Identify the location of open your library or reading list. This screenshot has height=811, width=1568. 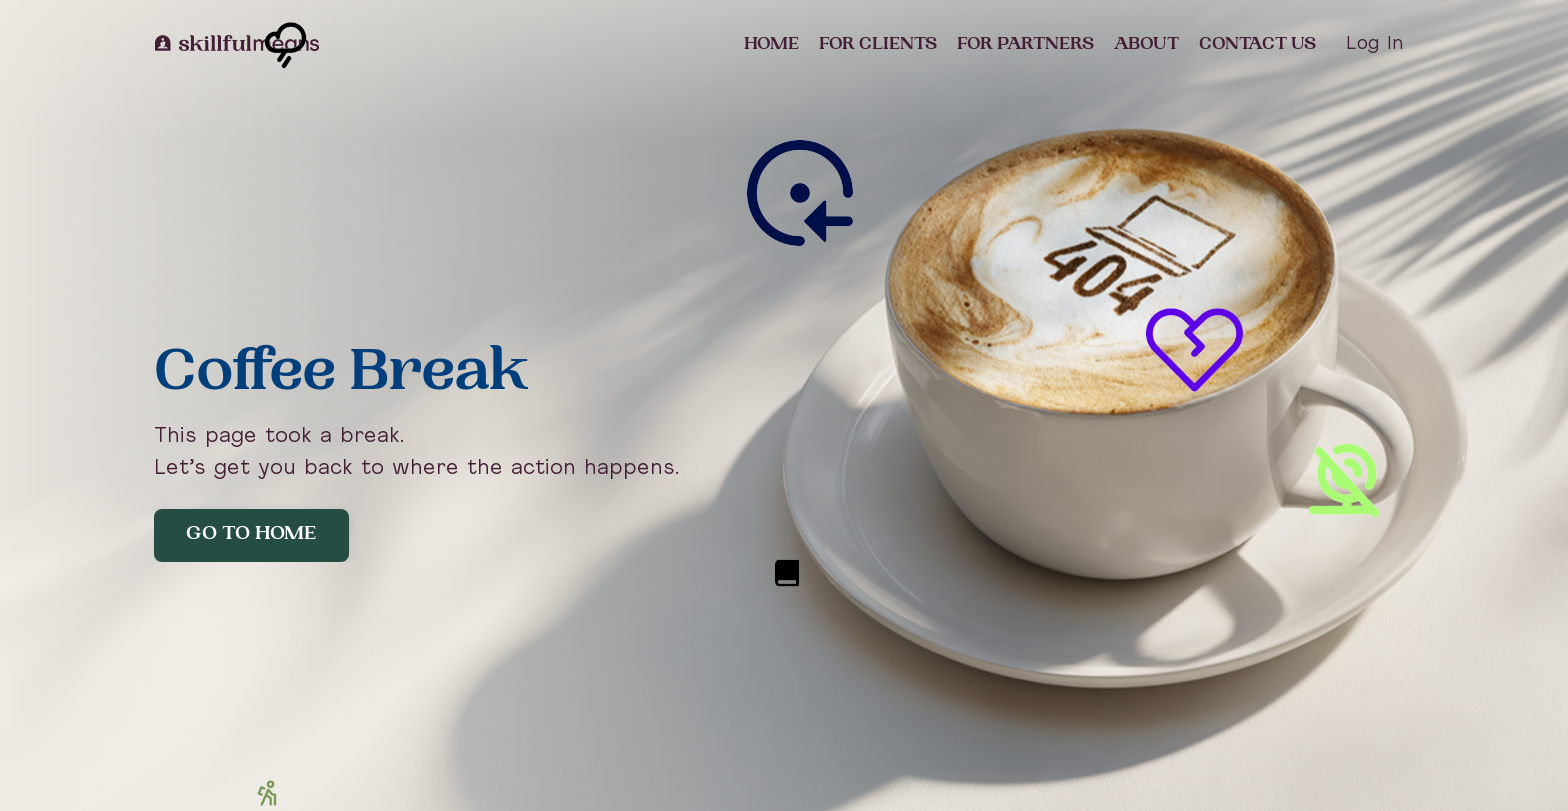
(787, 573).